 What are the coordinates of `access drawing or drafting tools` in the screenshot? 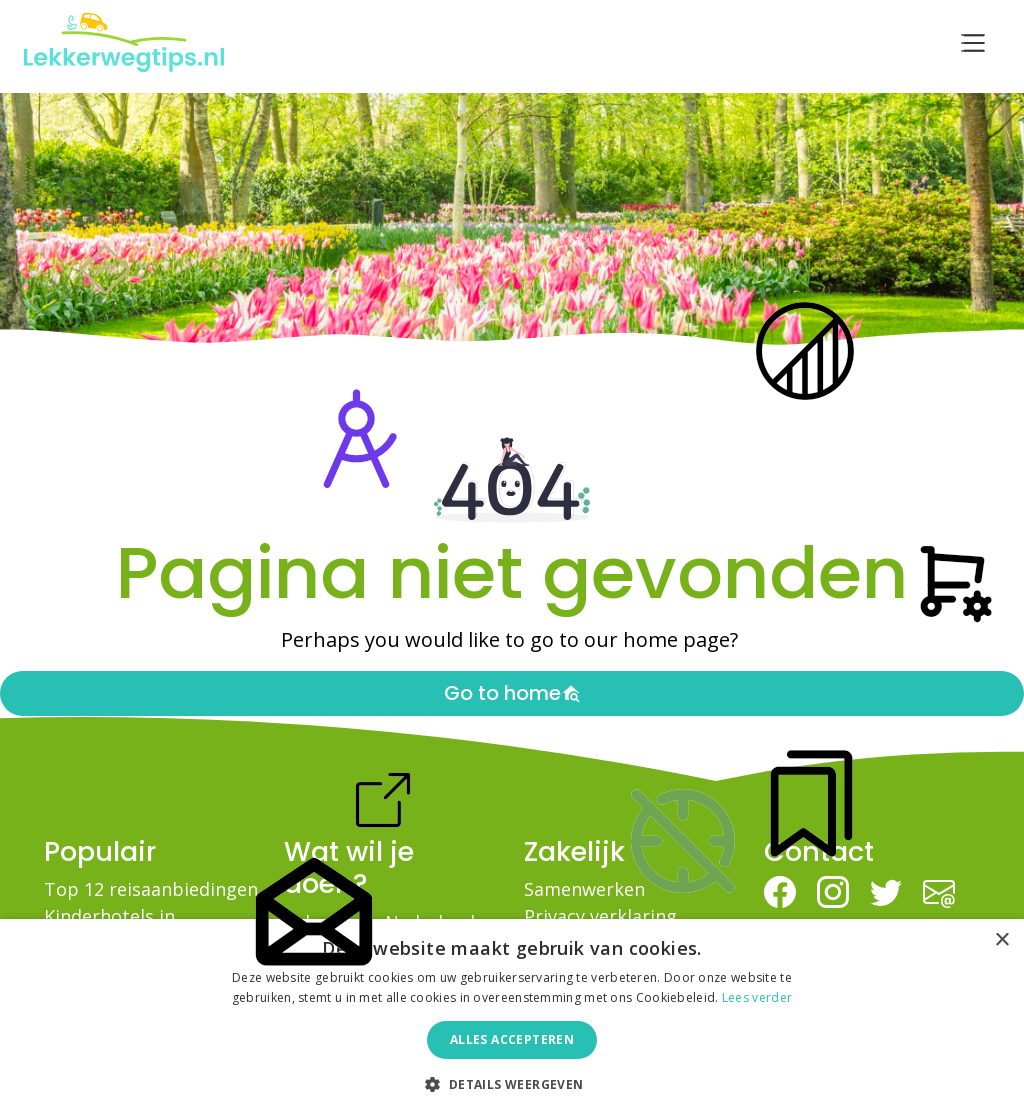 It's located at (356, 440).